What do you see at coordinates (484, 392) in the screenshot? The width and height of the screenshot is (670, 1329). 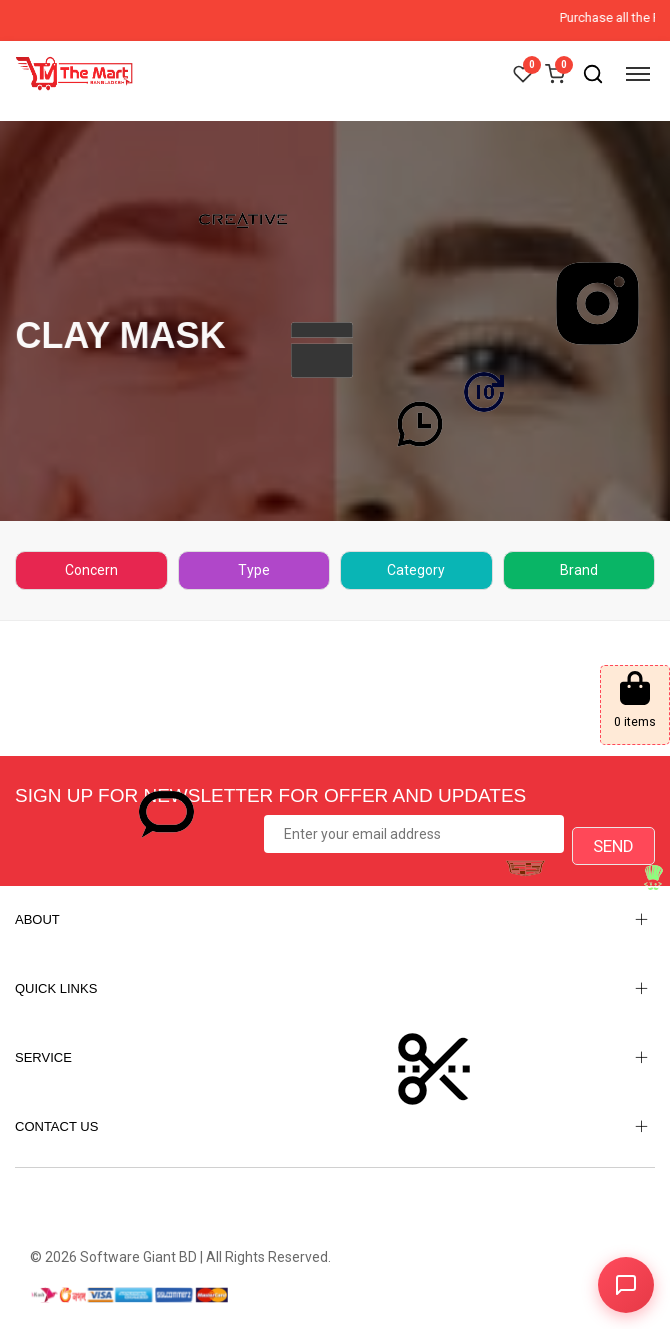 I see `skip forward 10 seconds` at bounding box center [484, 392].